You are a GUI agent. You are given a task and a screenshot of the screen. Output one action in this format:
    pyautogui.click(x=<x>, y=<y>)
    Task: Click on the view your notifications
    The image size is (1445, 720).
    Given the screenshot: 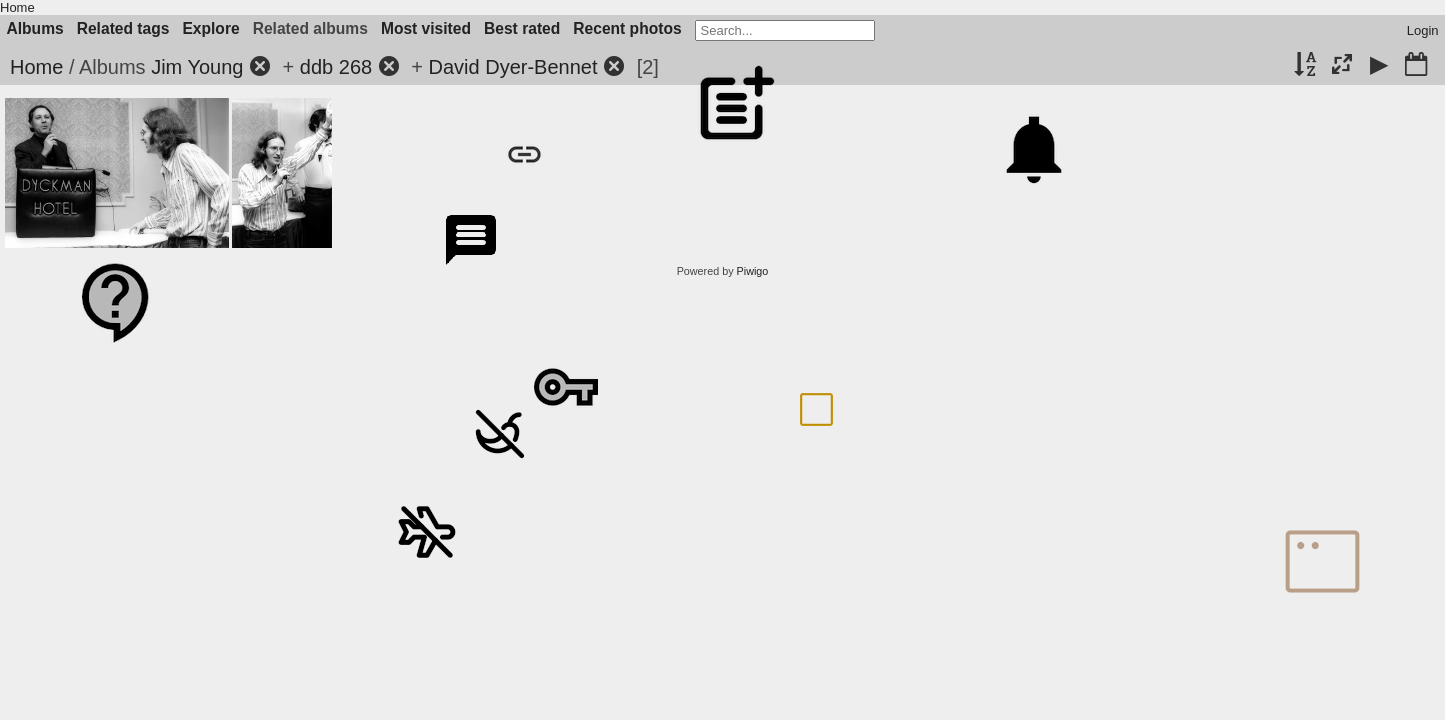 What is the action you would take?
    pyautogui.click(x=1034, y=149)
    